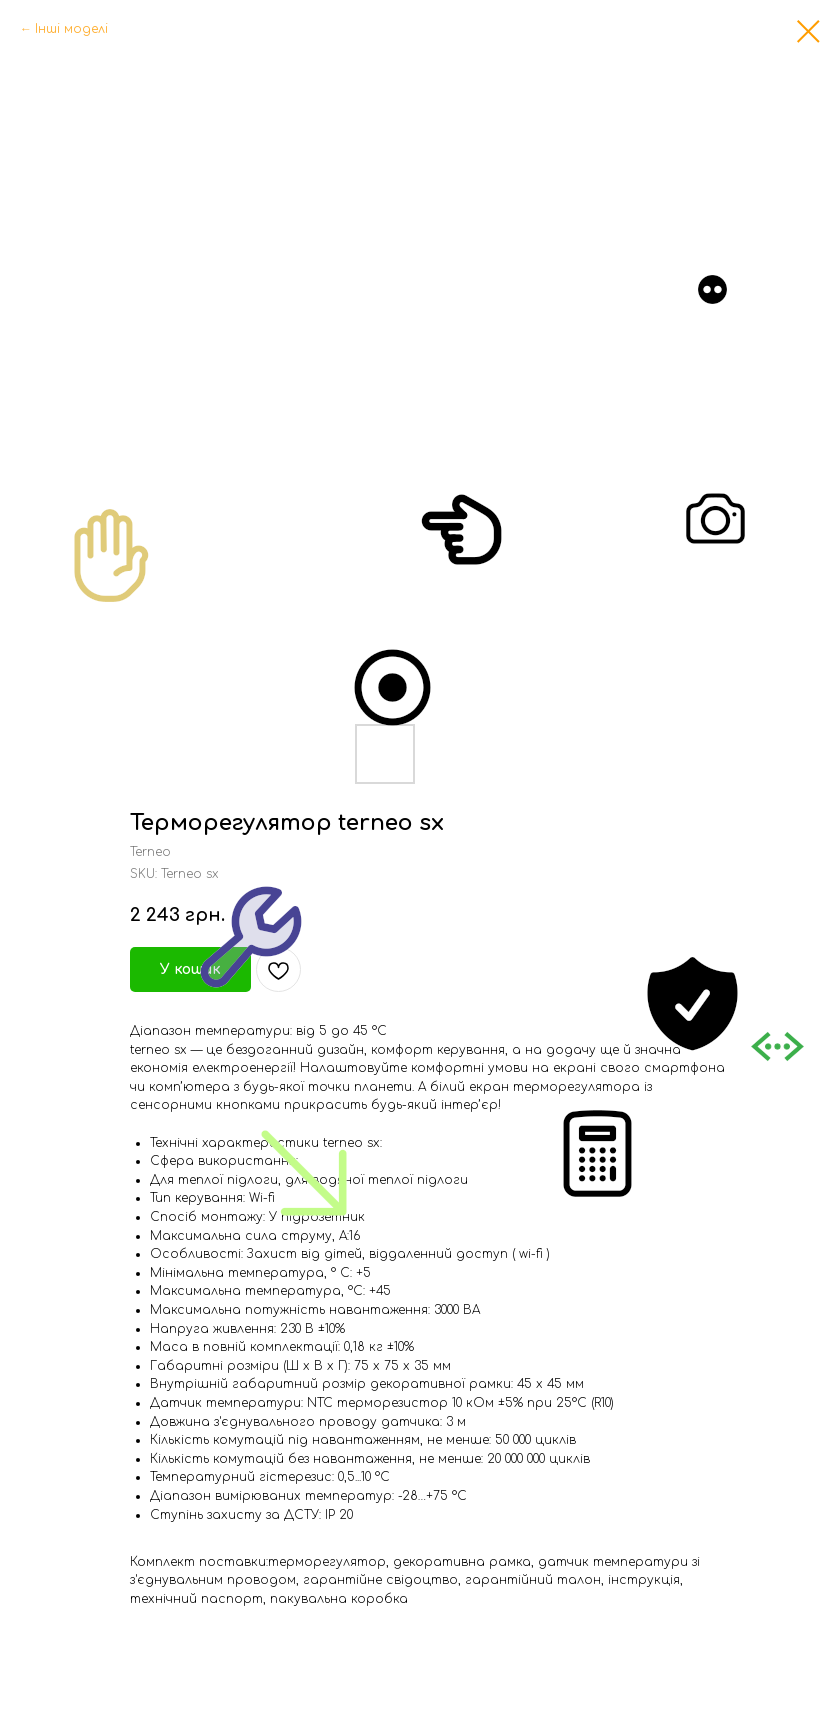 The image size is (840, 1729). I want to click on stop or pause an action, so click(111, 555).